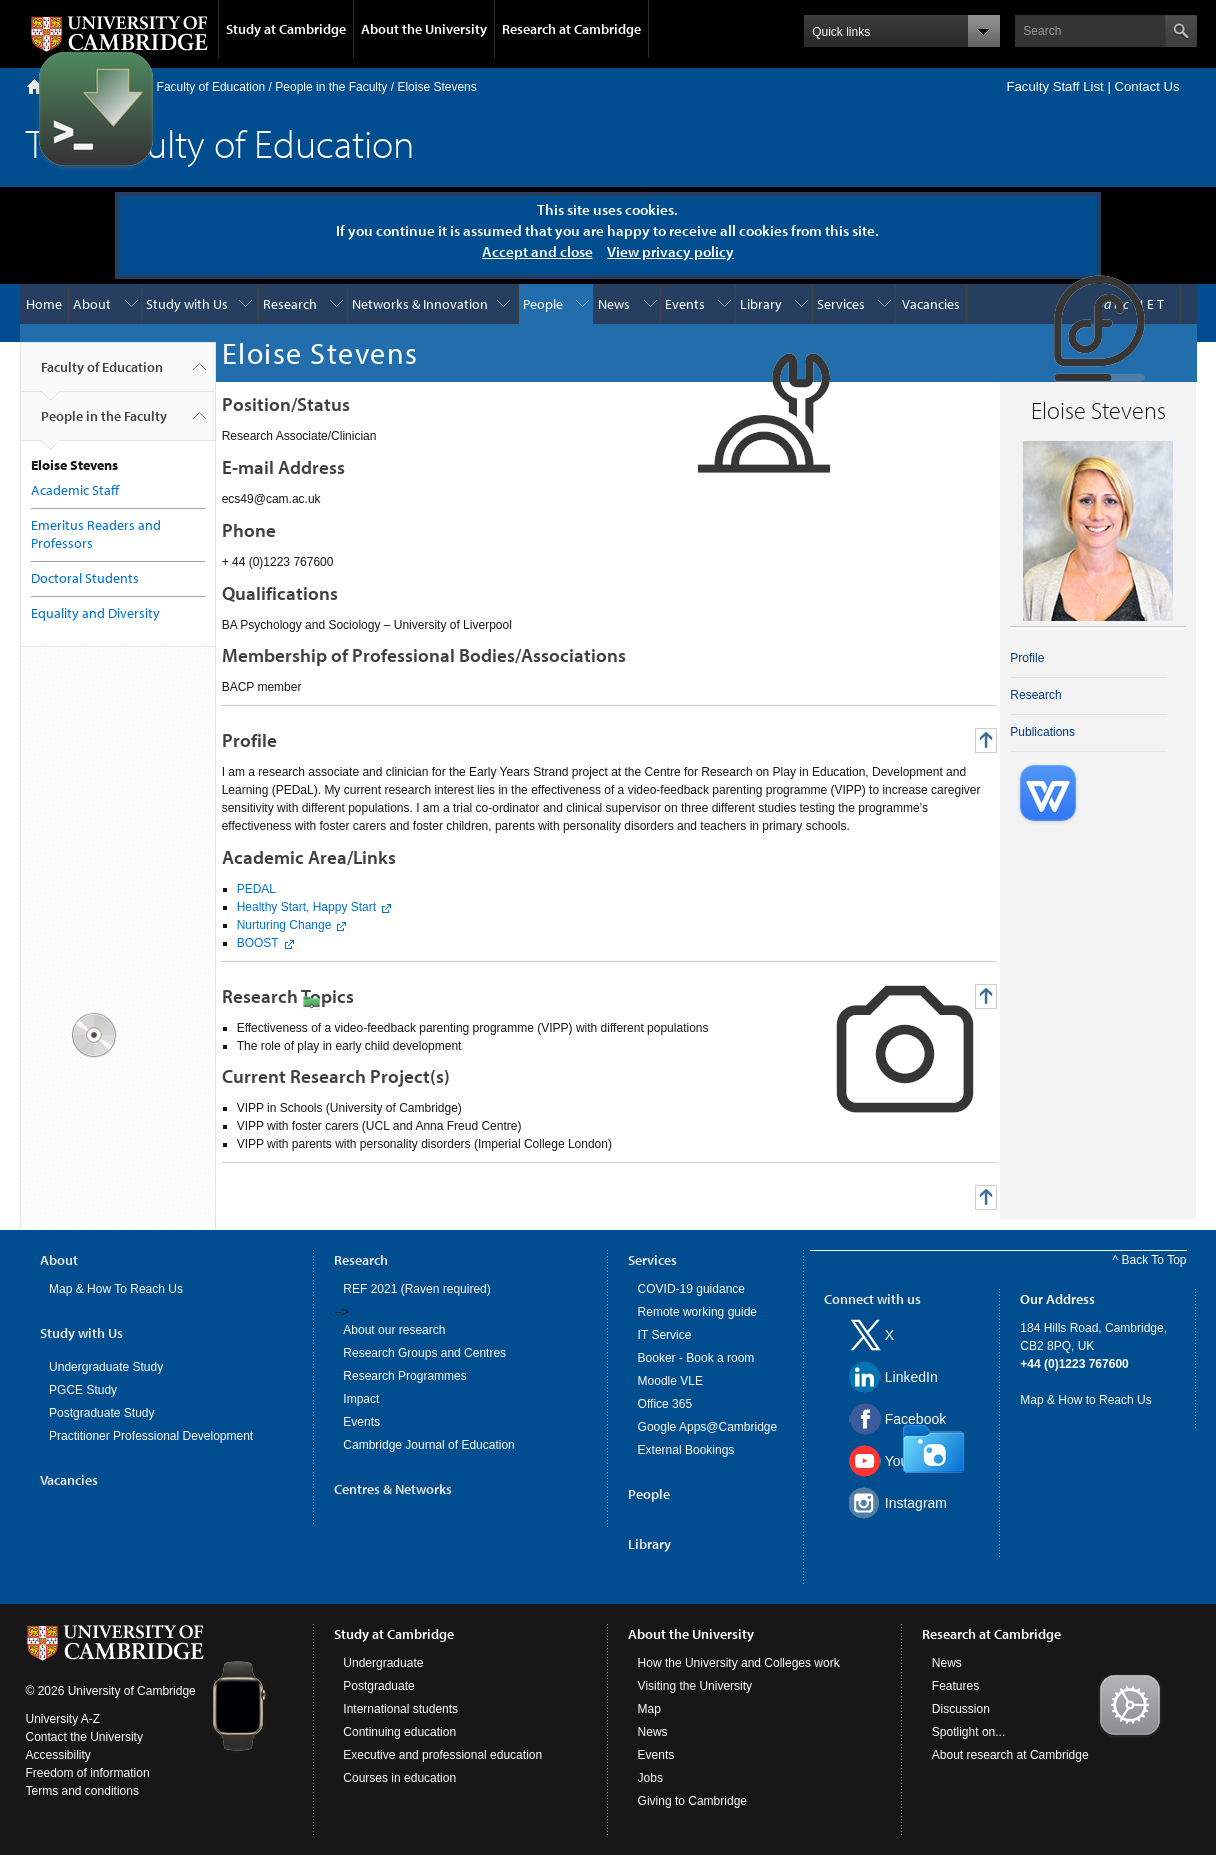  What do you see at coordinates (764, 415) in the screenshot?
I see `access engineering or developer tools` at bounding box center [764, 415].